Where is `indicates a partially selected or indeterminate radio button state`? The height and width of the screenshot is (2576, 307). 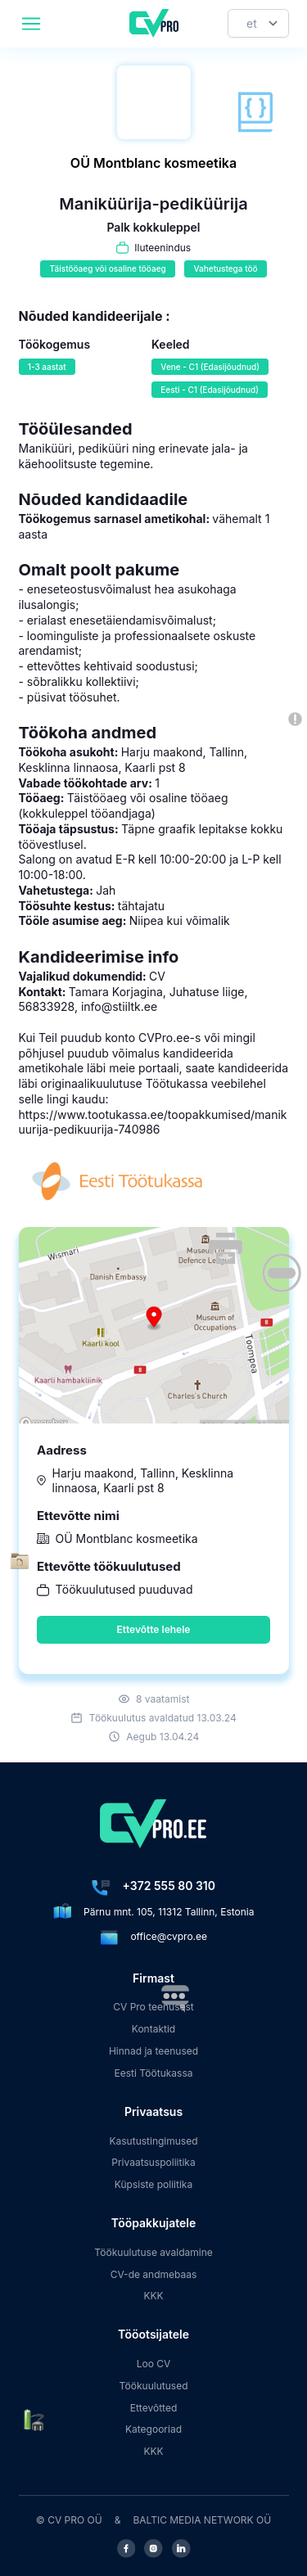
indicates a partially selected or indeterminate radio button state is located at coordinates (282, 1273).